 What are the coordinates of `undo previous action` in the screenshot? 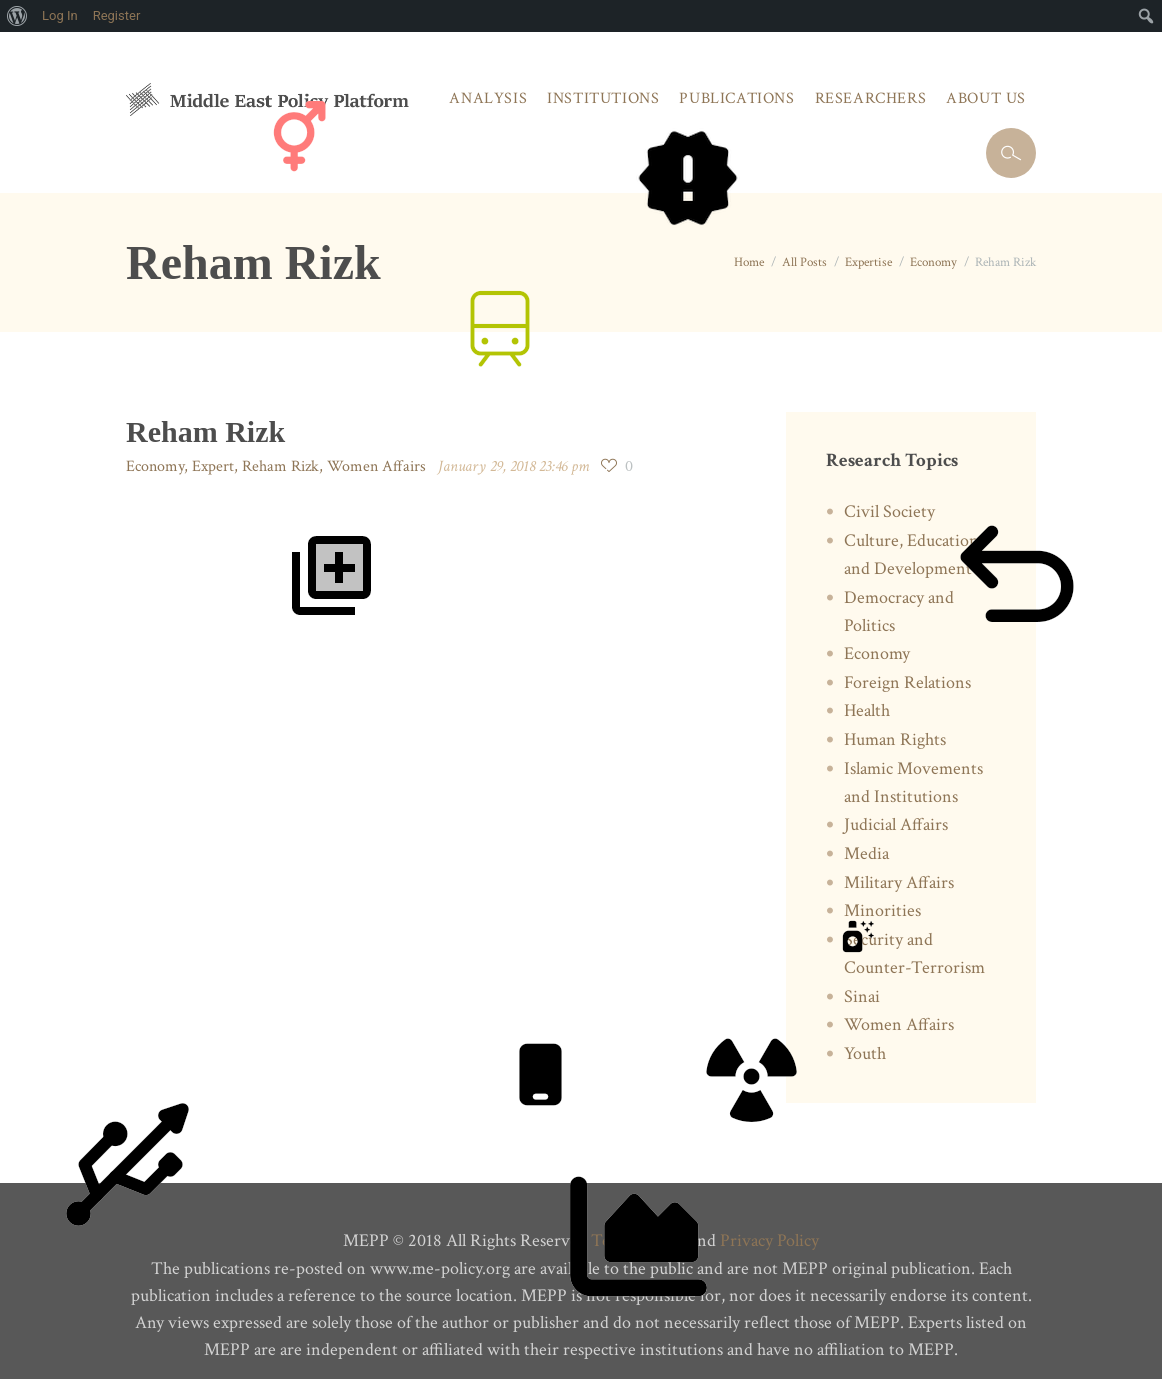 It's located at (1017, 578).